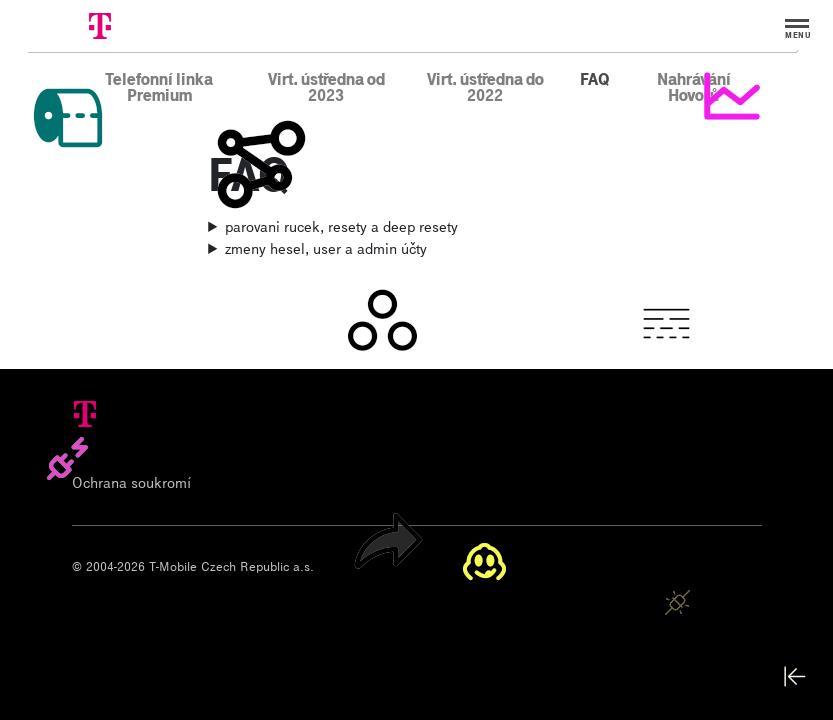 The image size is (833, 720). What do you see at coordinates (69, 457) in the screenshot?
I see `charging or power connection active` at bounding box center [69, 457].